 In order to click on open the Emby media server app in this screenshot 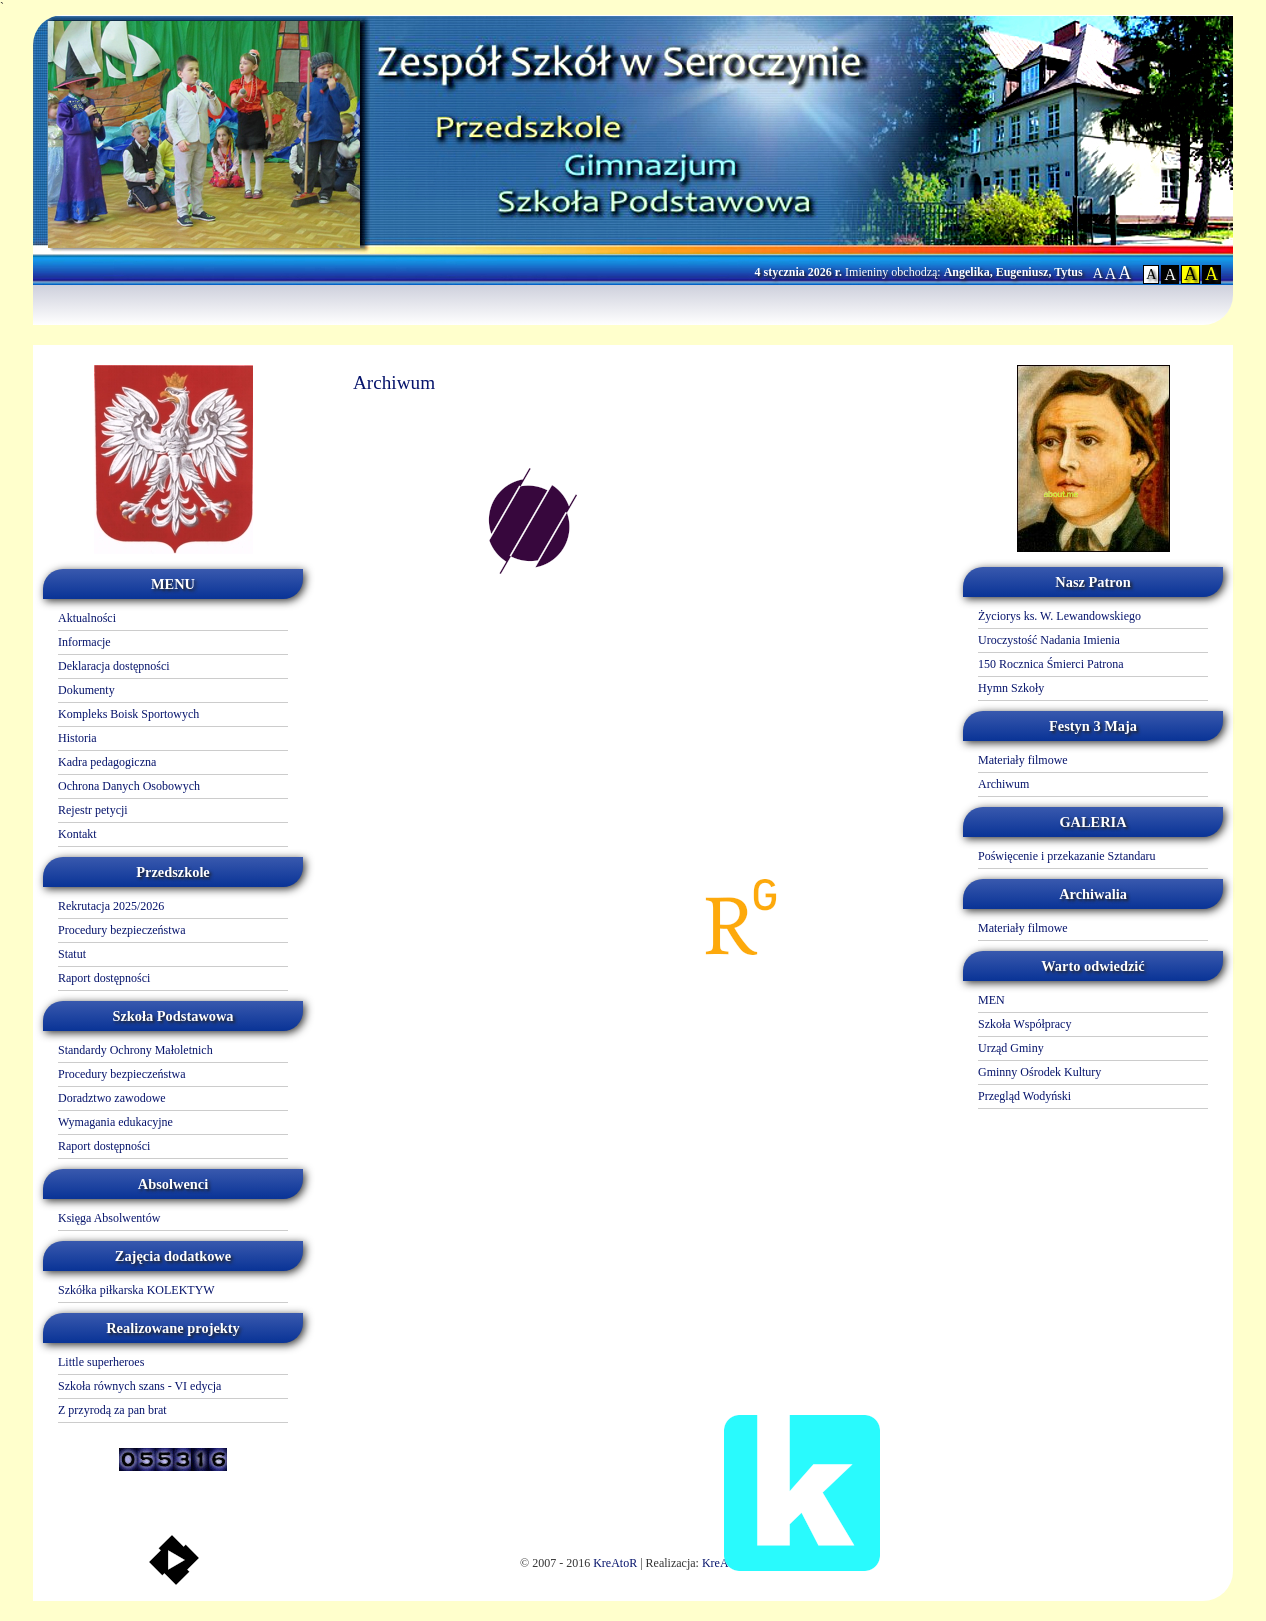, I will do `click(174, 1560)`.